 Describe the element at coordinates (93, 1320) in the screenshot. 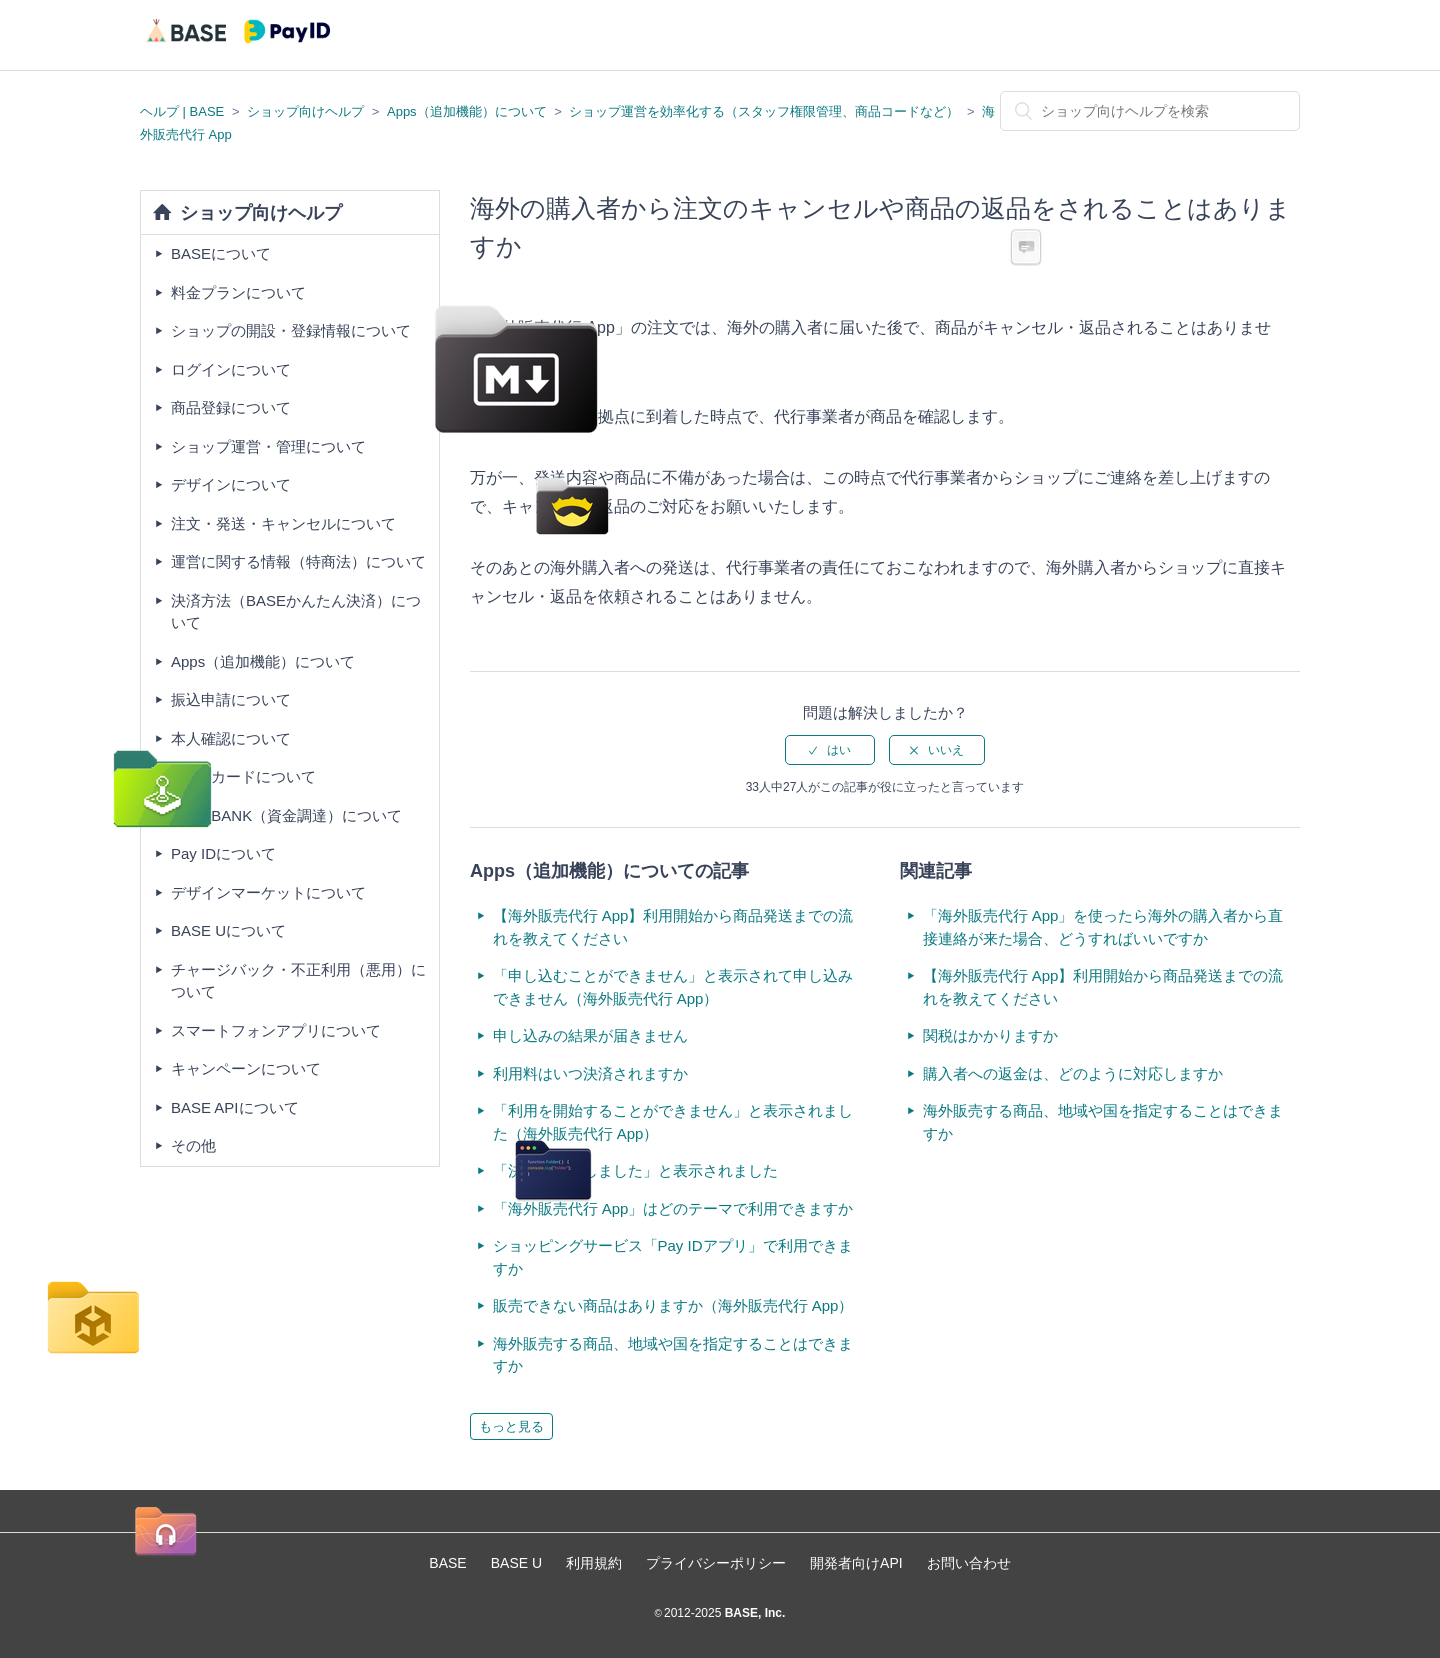

I see `open unity project files folder` at that location.